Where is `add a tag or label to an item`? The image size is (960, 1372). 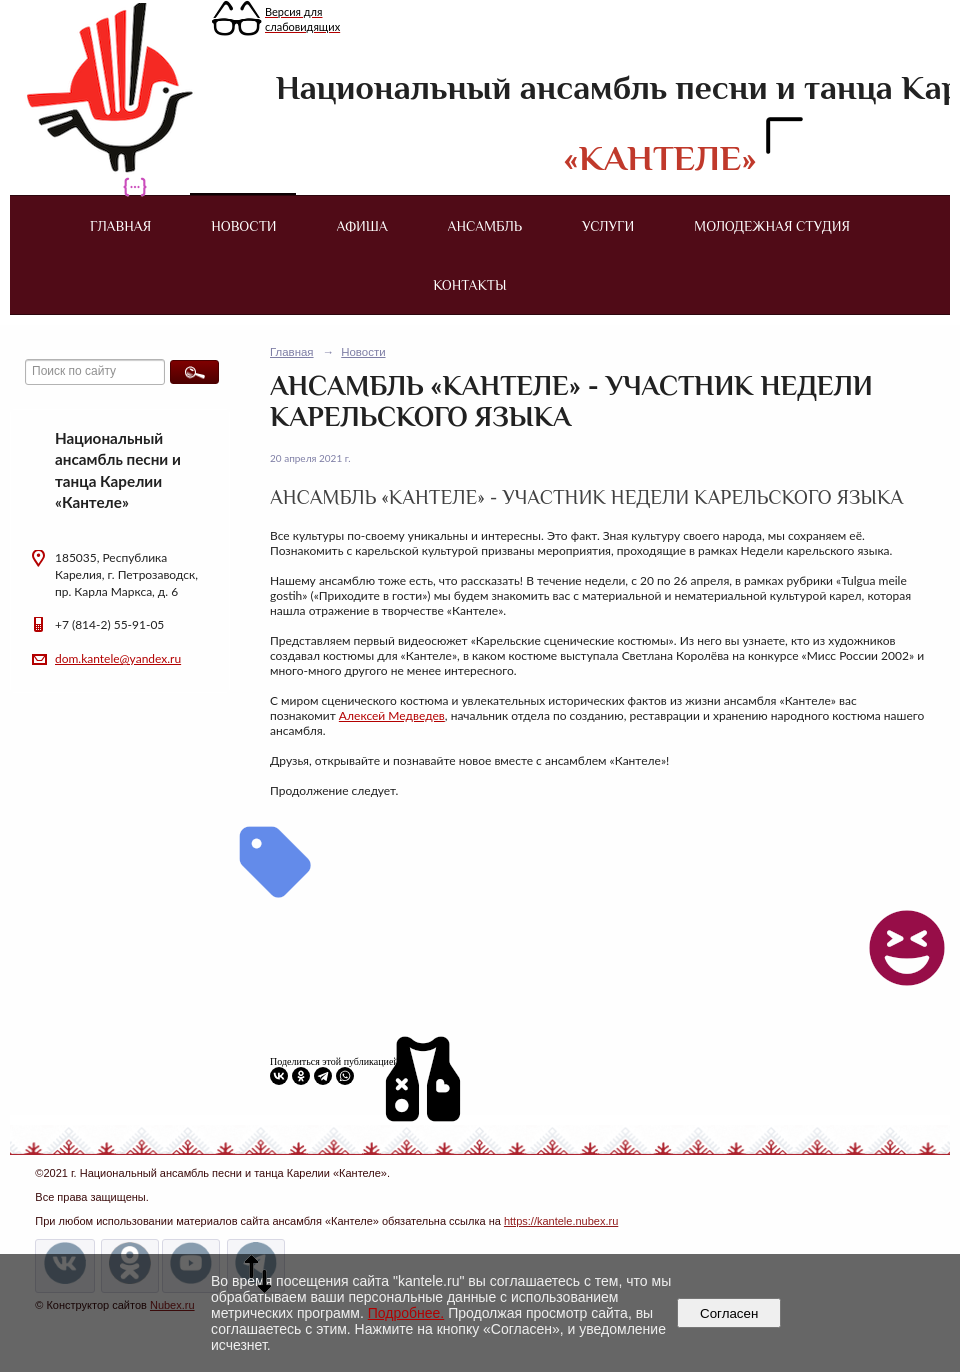
add a tag or label to an item is located at coordinates (273, 860).